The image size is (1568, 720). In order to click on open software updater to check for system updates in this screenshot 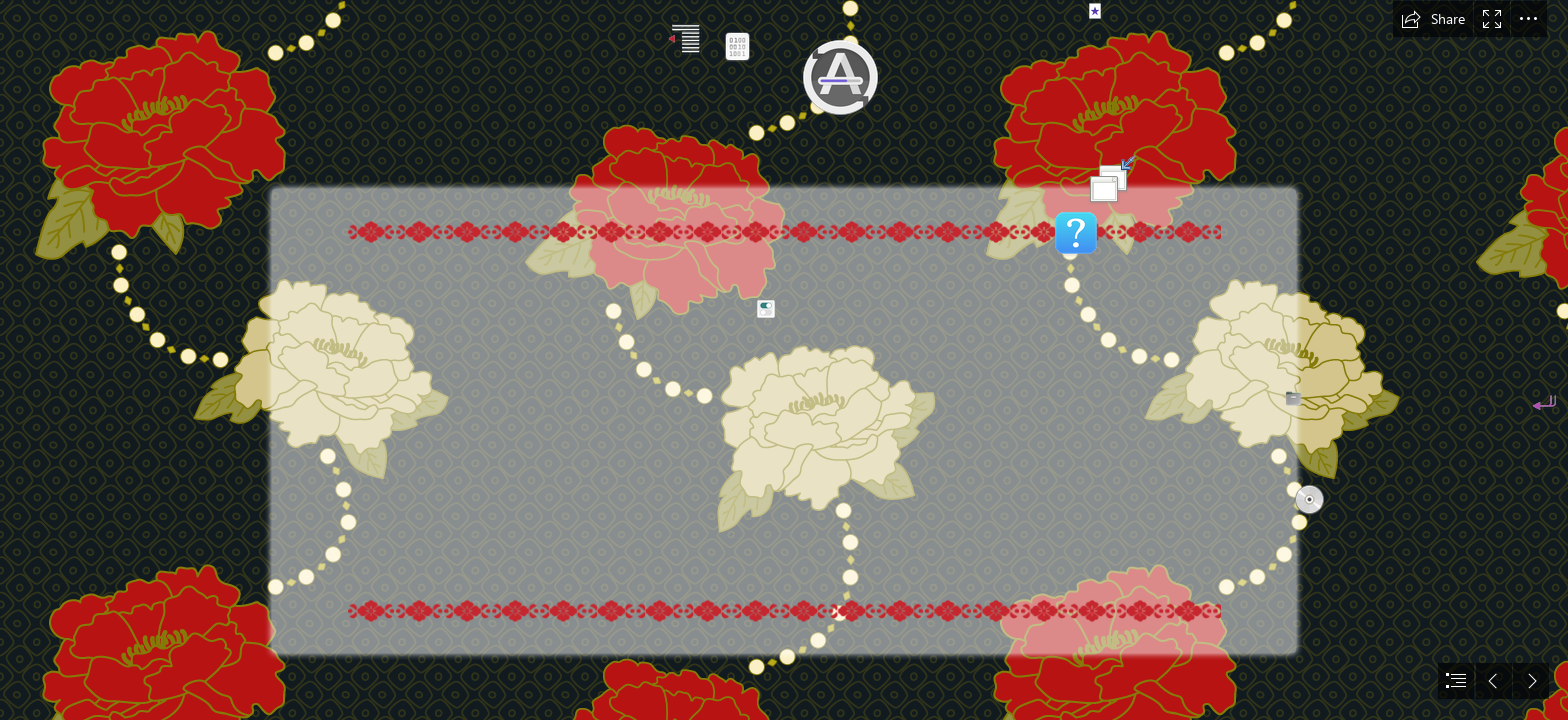, I will do `click(840, 77)`.